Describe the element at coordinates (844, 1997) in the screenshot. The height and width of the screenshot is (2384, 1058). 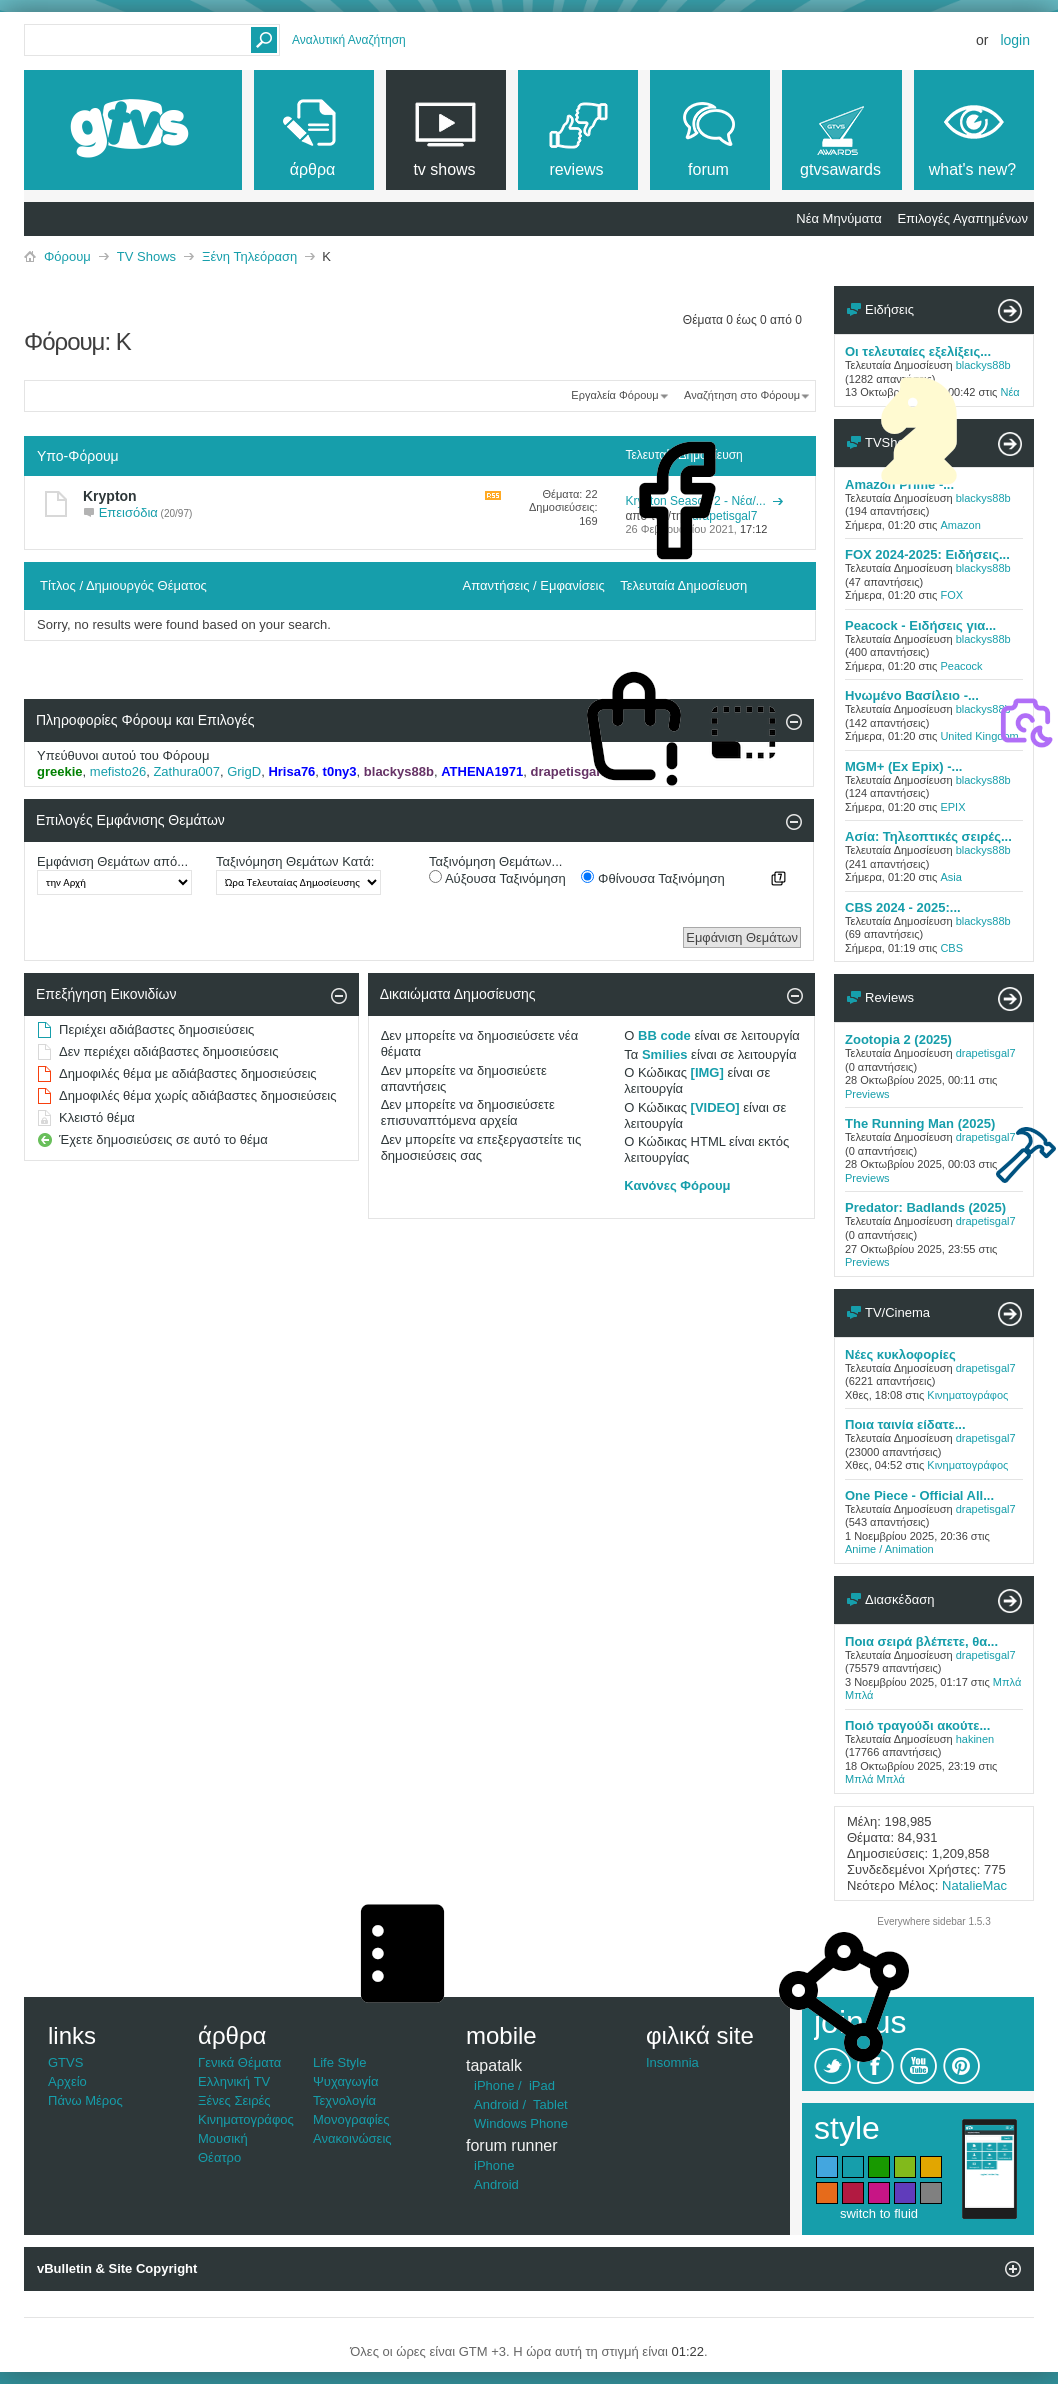
I see `create a polygon shape` at that location.